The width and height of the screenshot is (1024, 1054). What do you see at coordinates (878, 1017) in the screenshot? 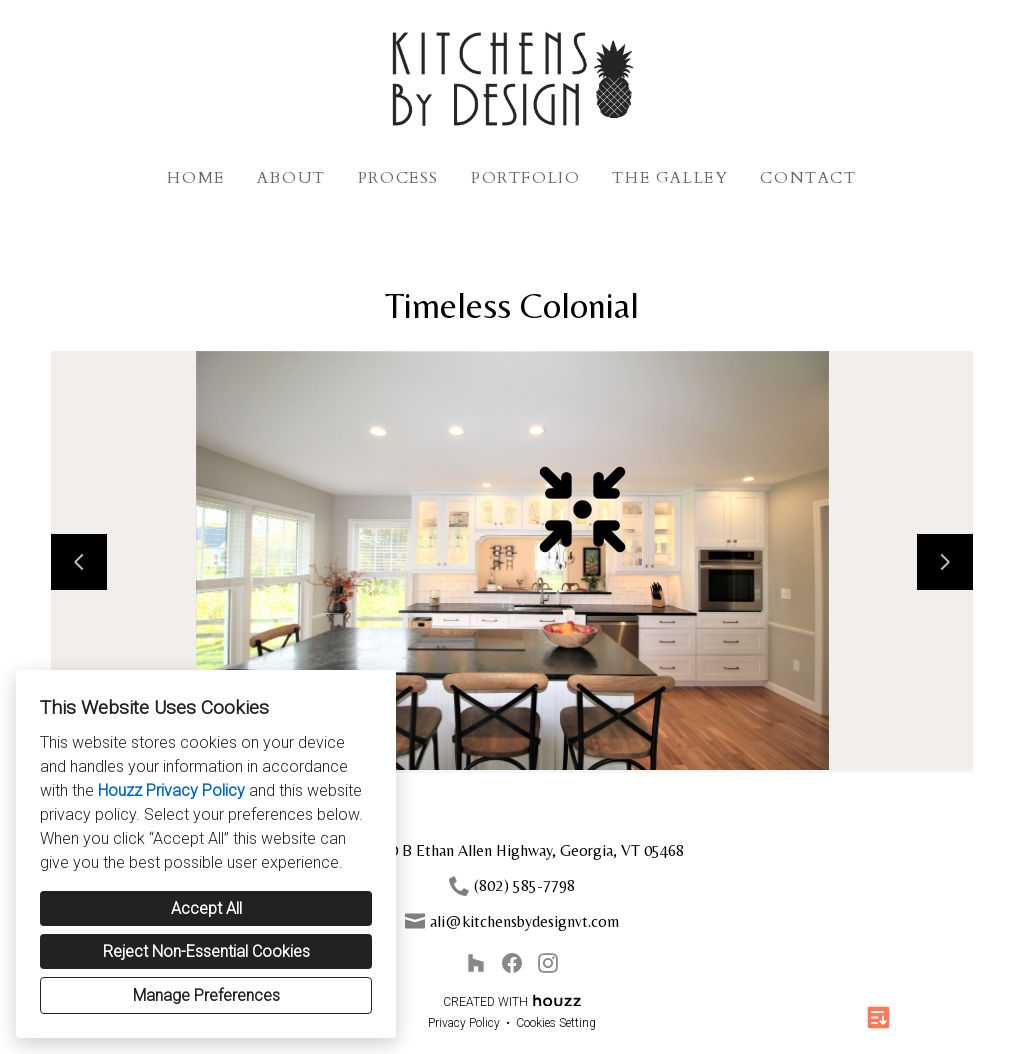
I see `sort items in ascending order` at bounding box center [878, 1017].